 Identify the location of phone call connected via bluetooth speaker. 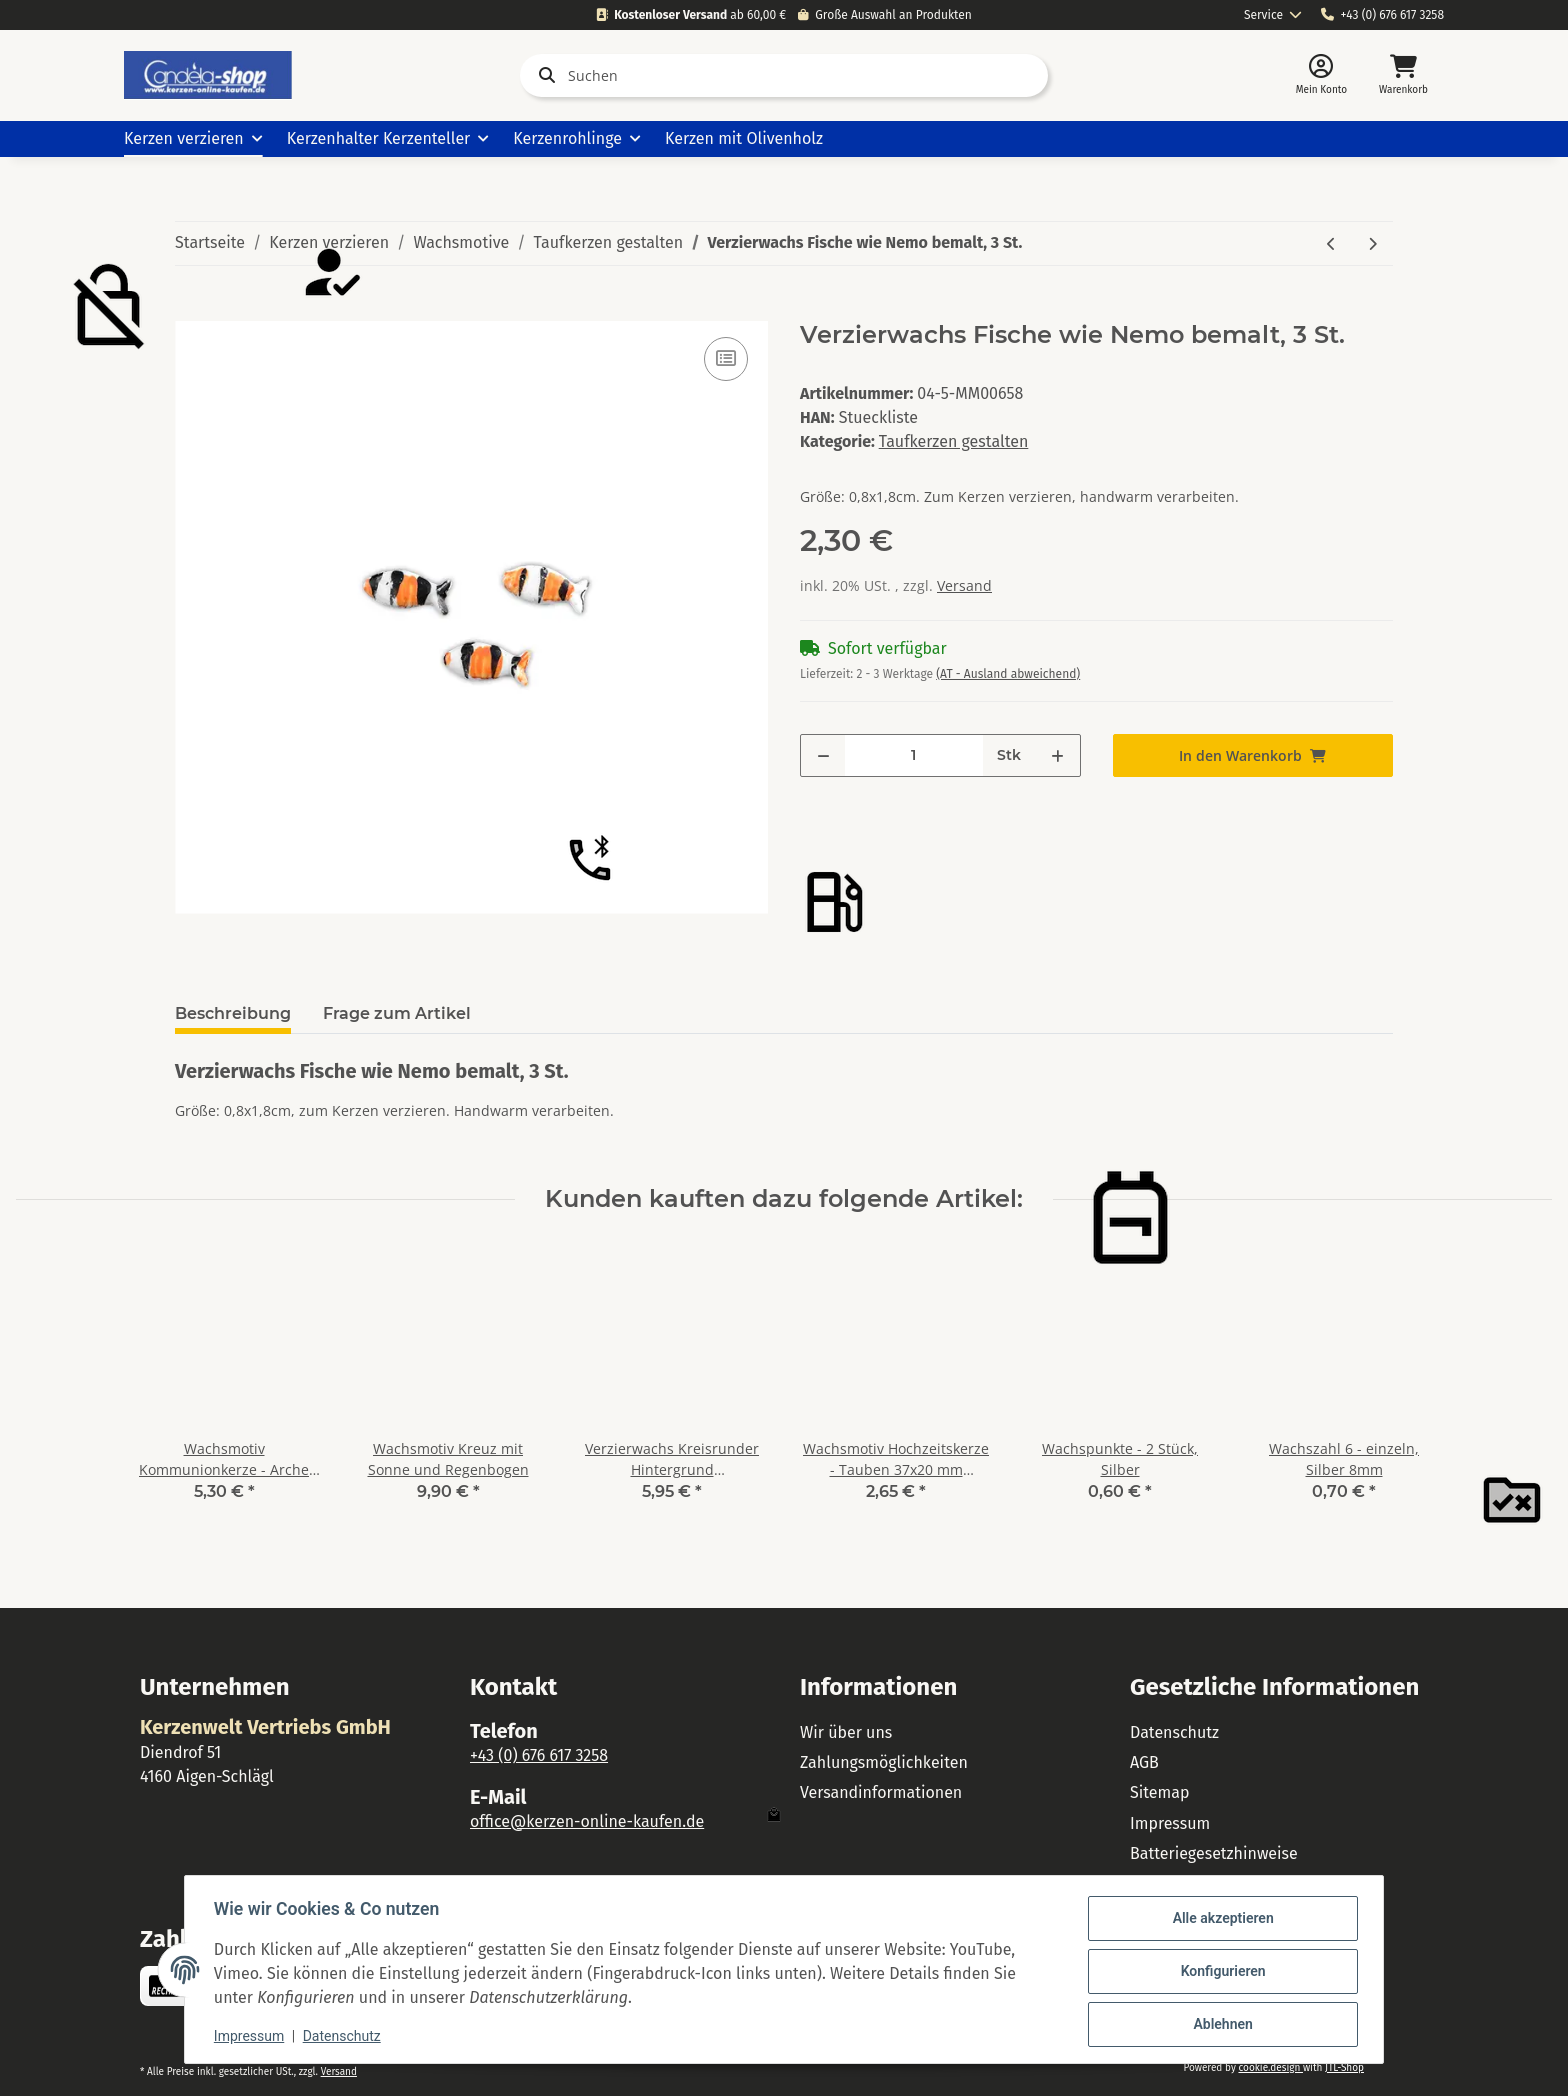
(590, 860).